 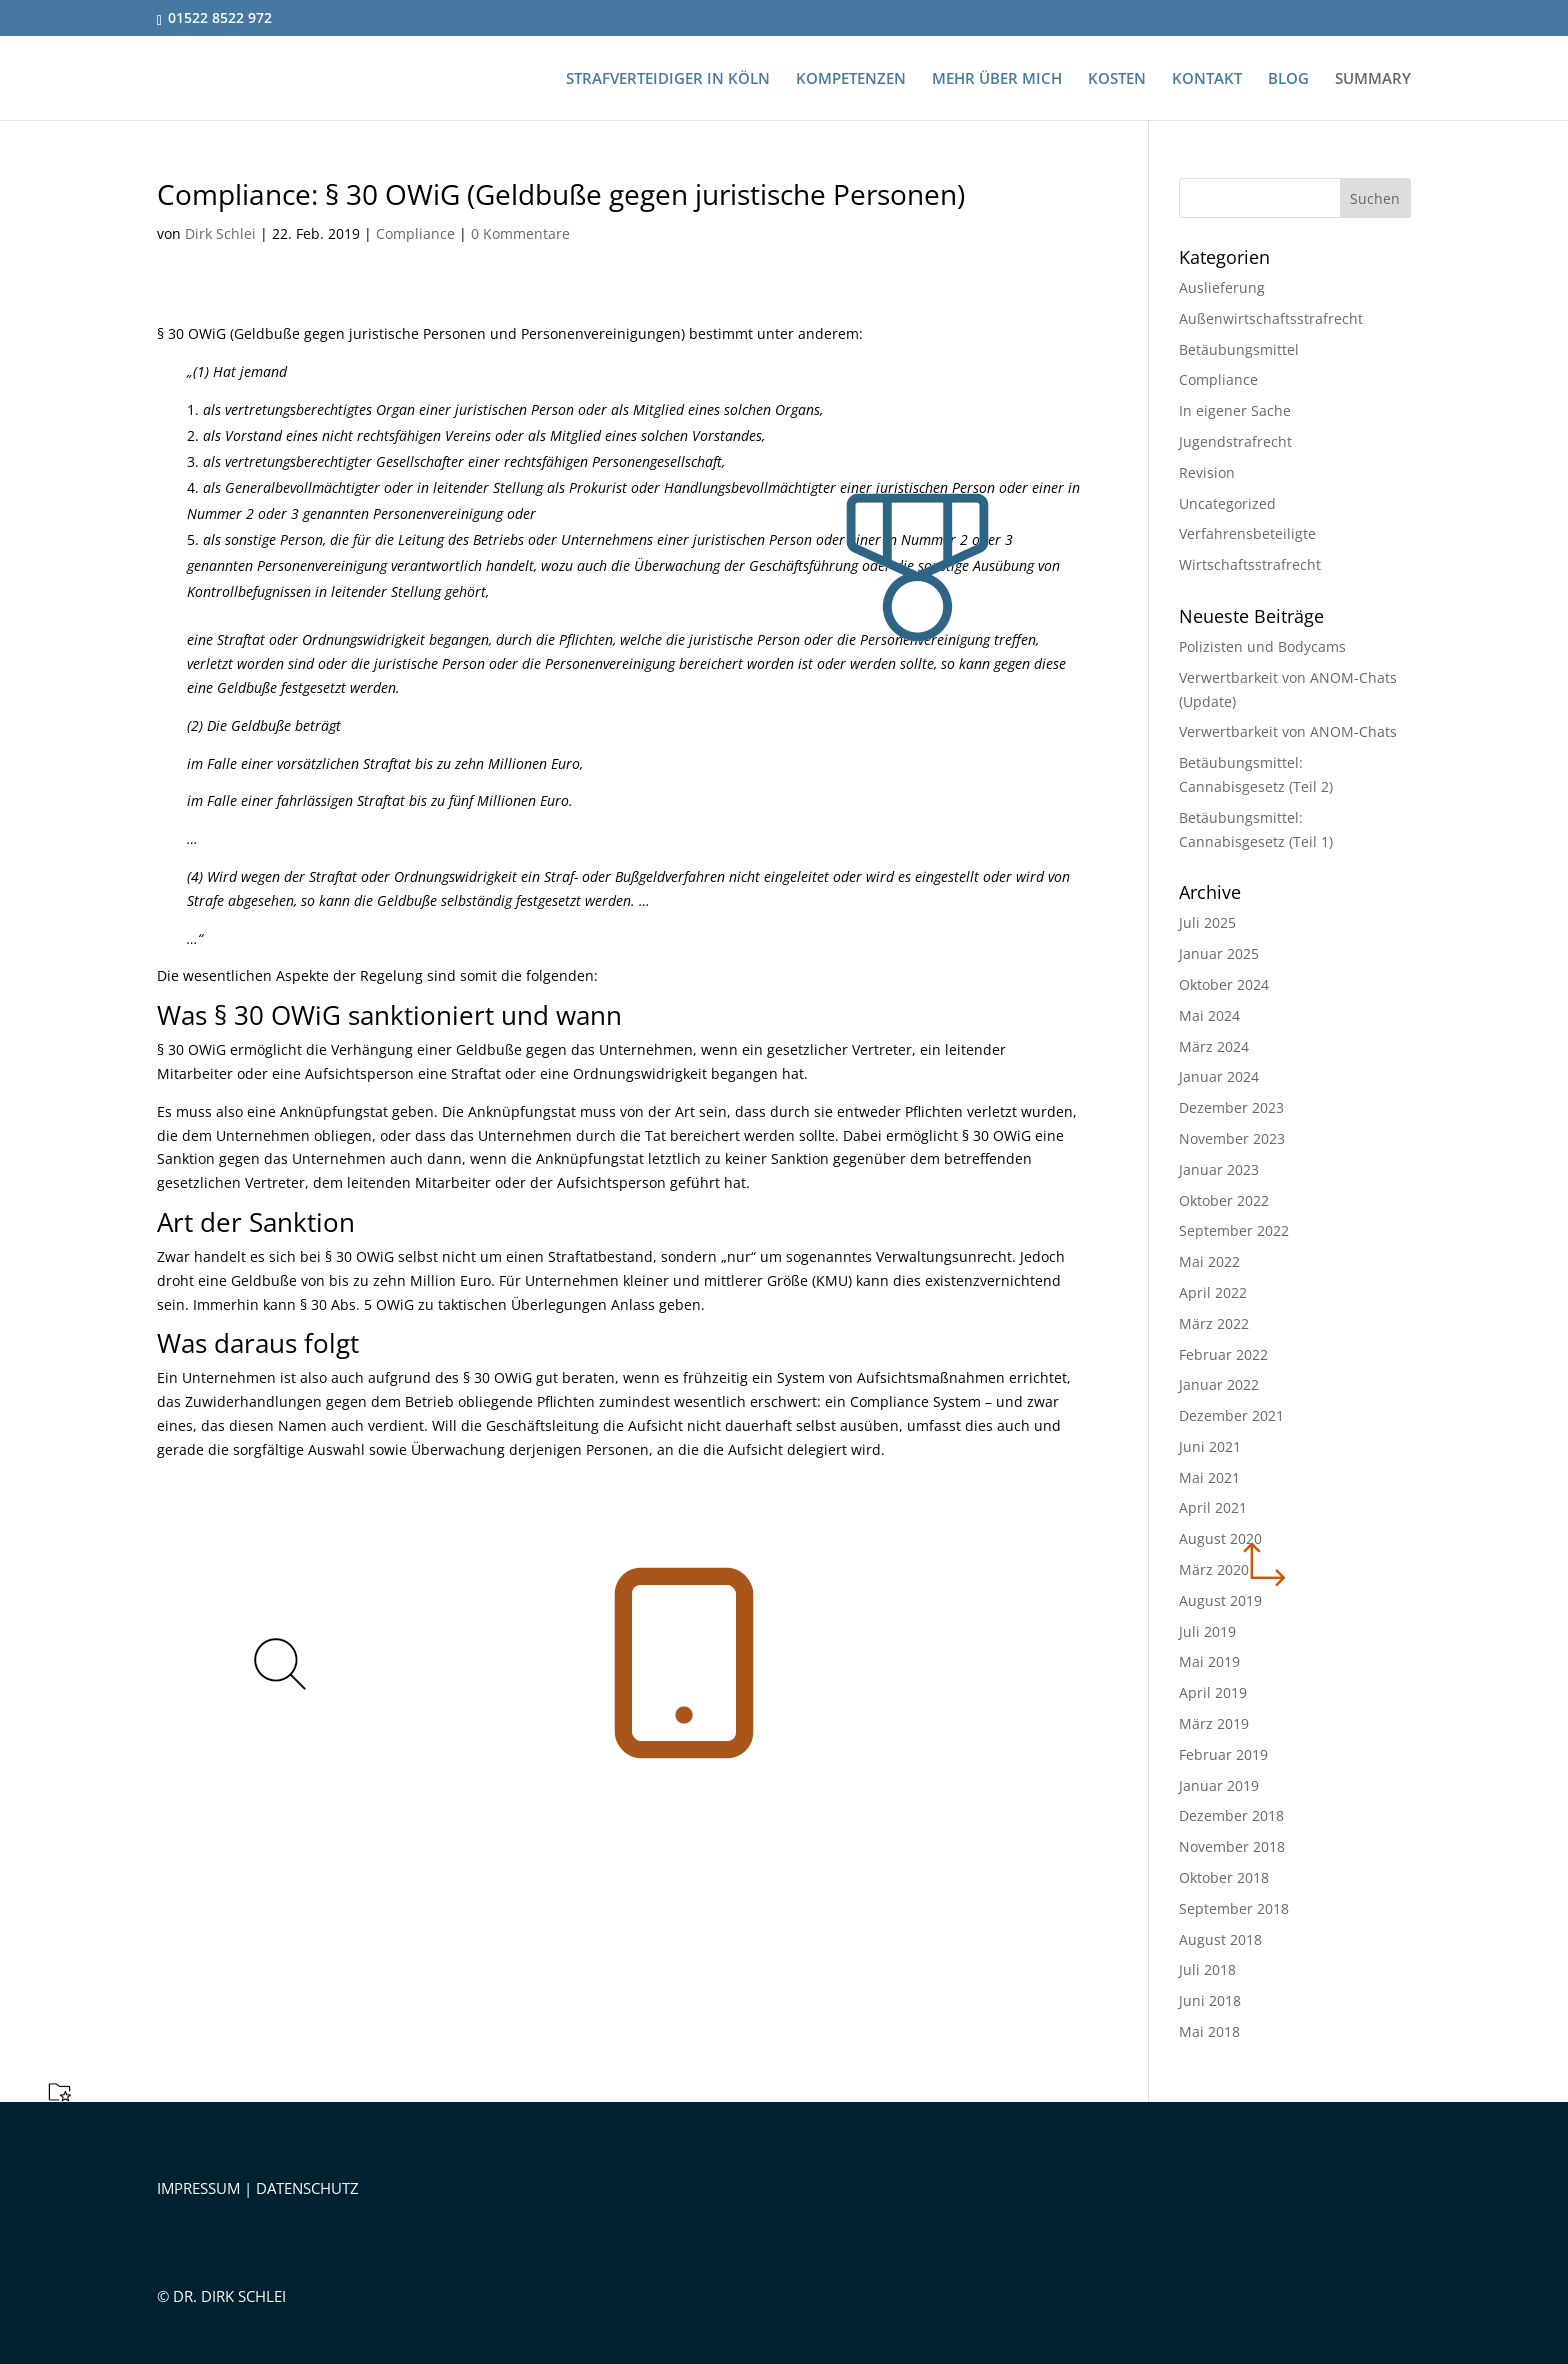 I want to click on access your starred or favorite folder, so click(x=59, y=2091).